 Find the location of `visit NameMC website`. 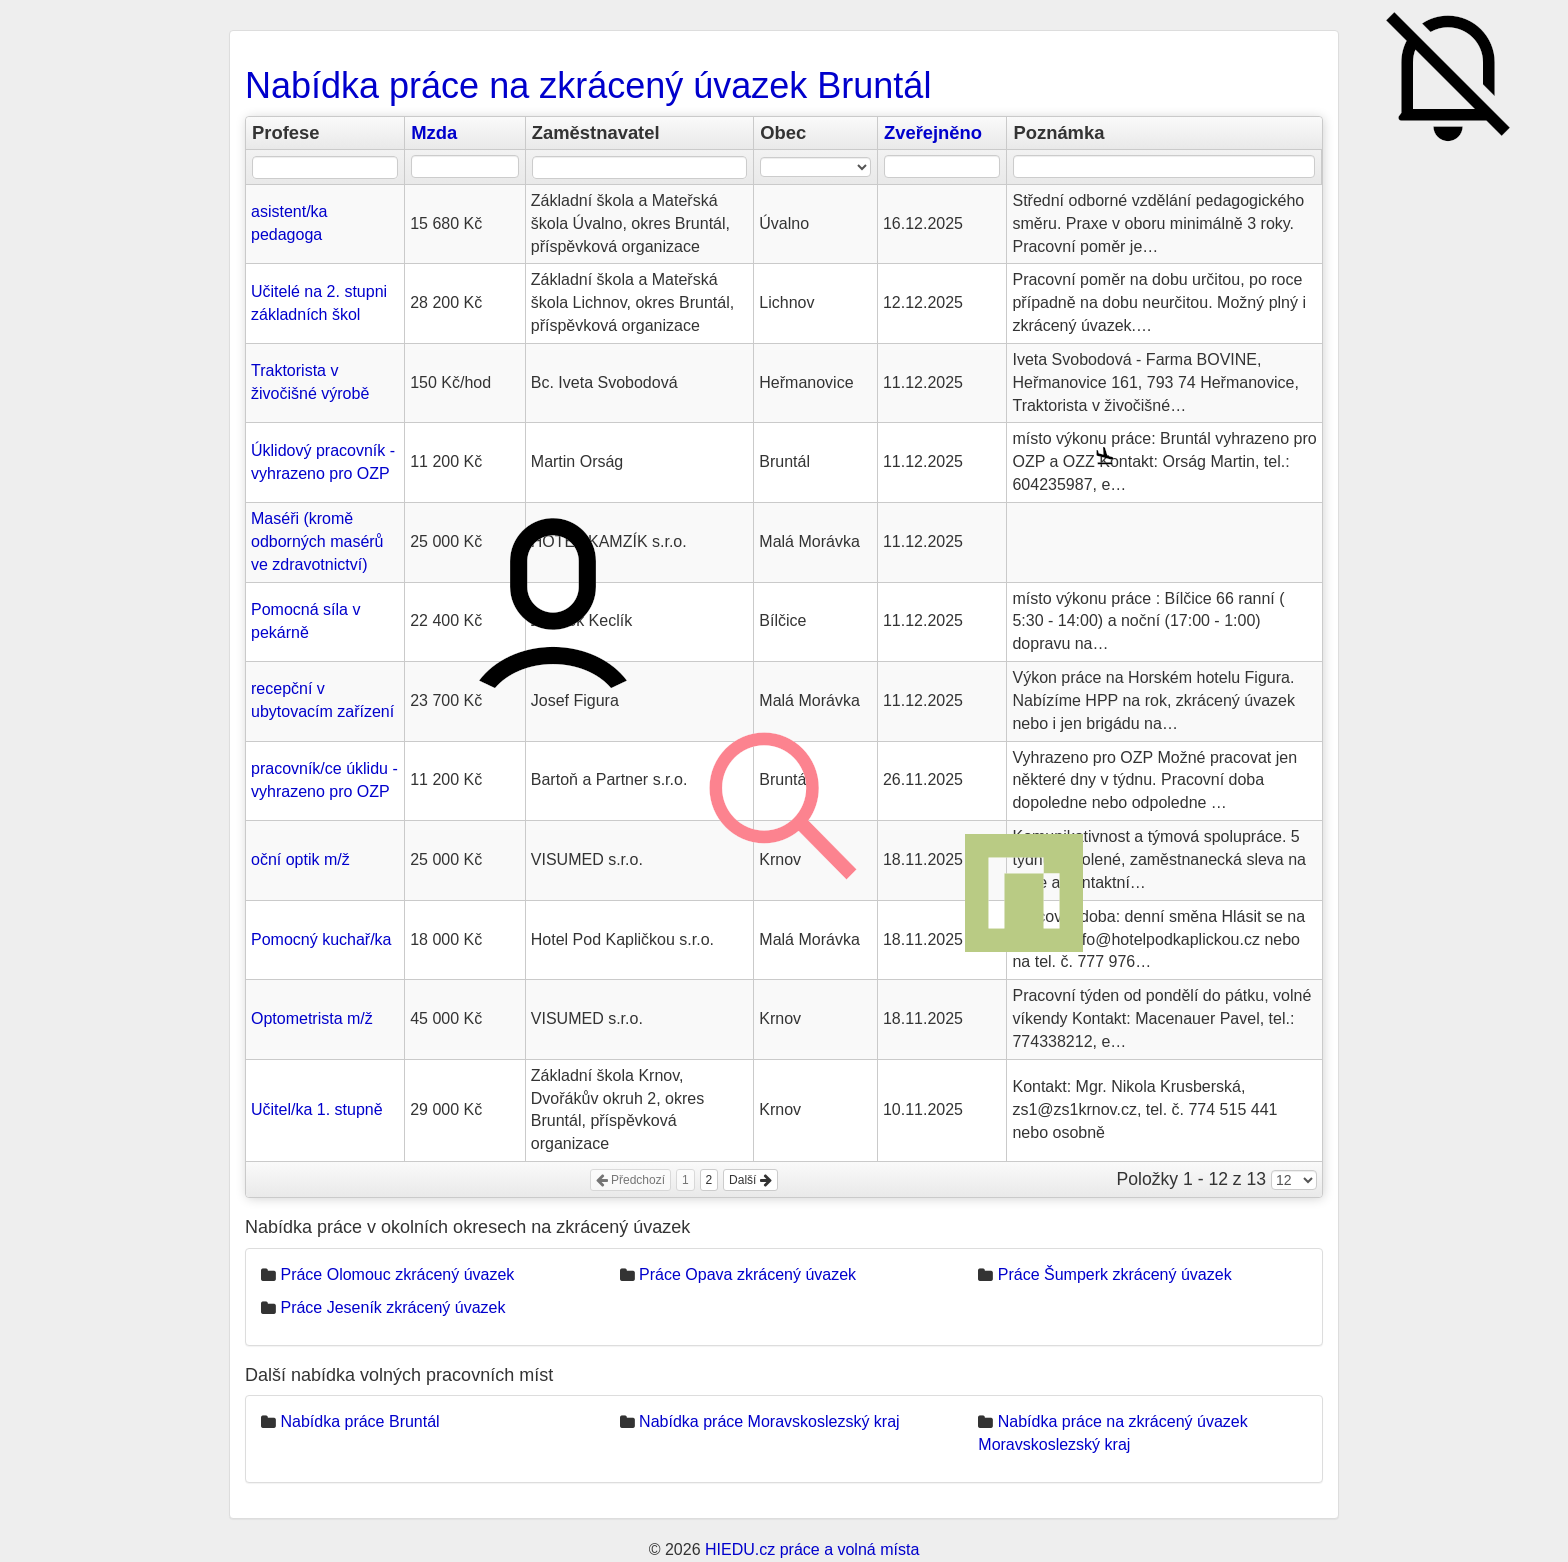

visit NameMC website is located at coordinates (1024, 893).